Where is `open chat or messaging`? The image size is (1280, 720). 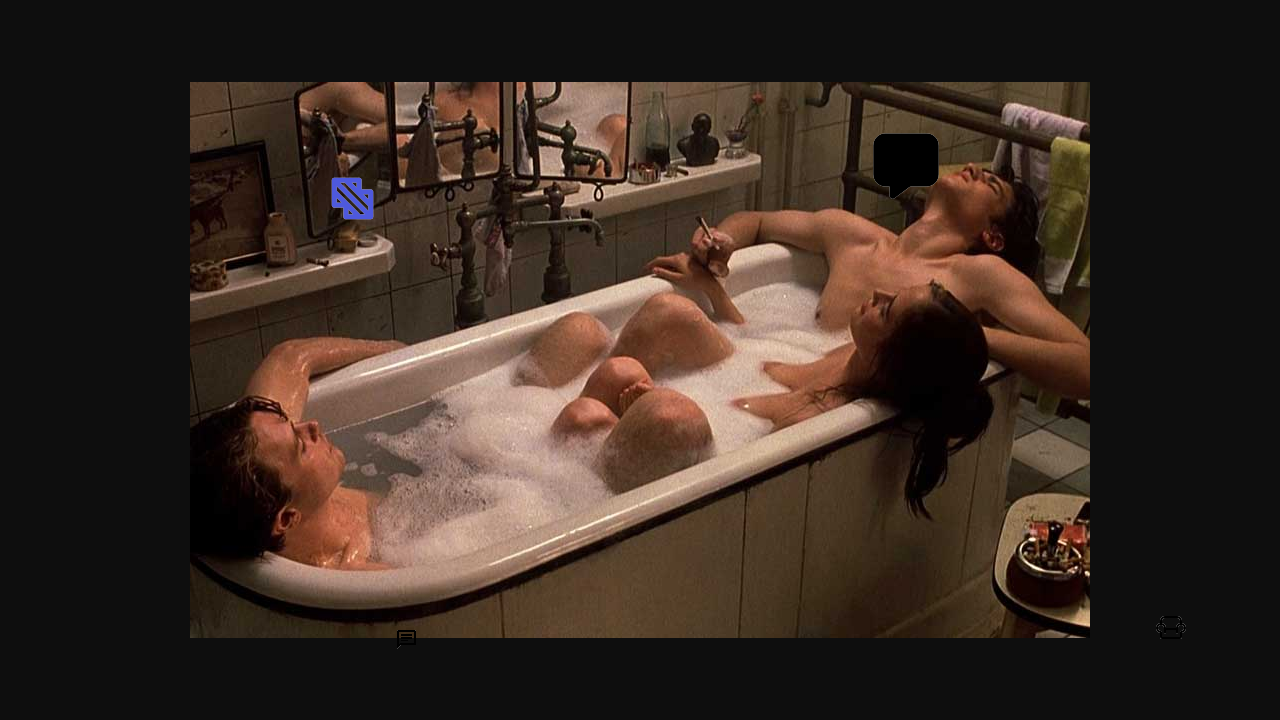
open chat or messaging is located at coordinates (906, 162).